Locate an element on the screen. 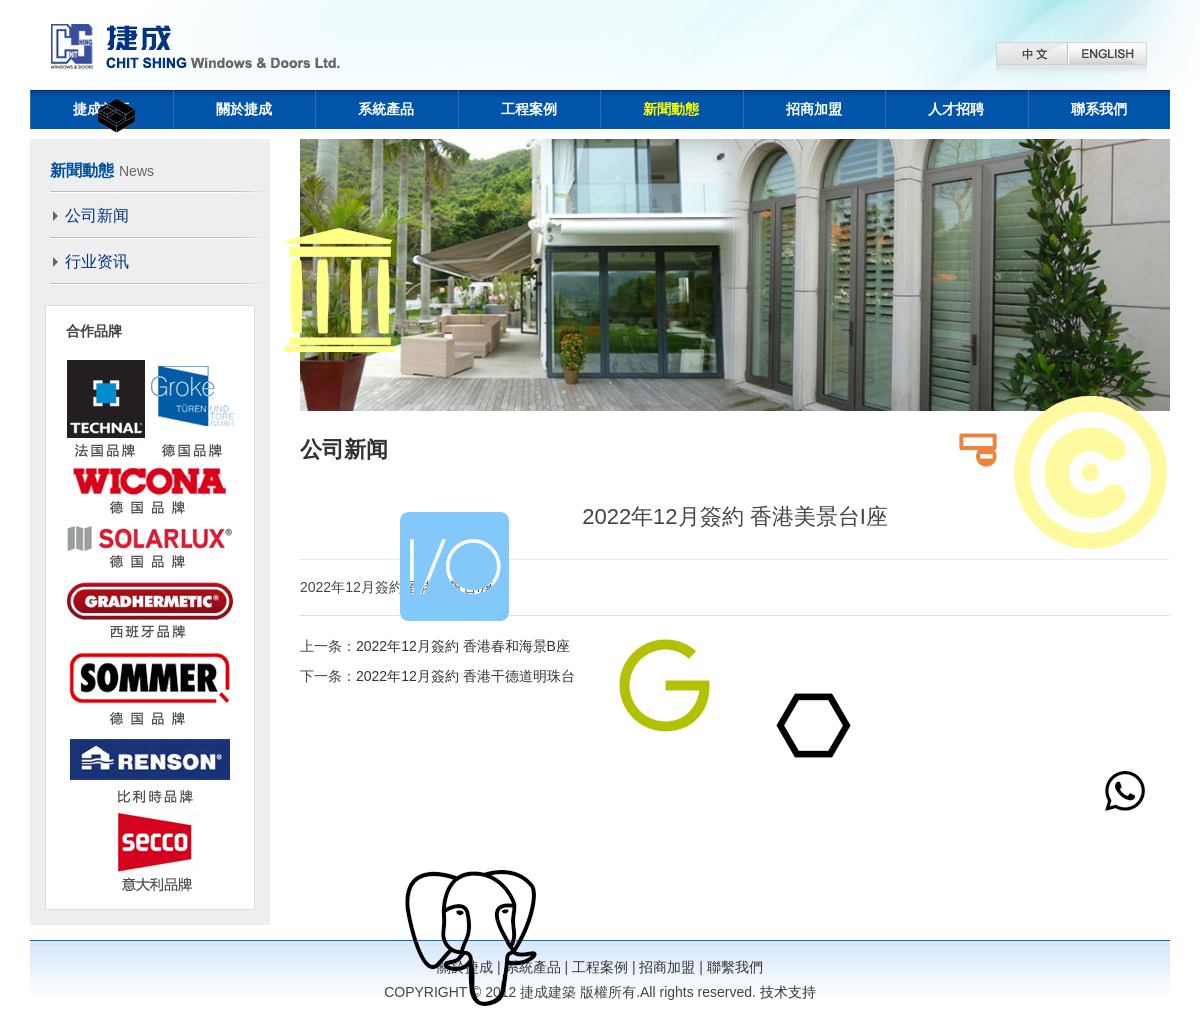  delete a row from a table or spreadsheet is located at coordinates (978, 448).